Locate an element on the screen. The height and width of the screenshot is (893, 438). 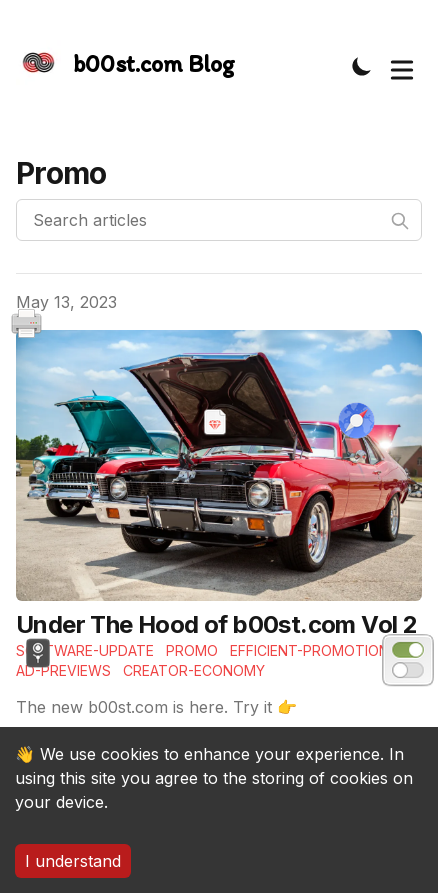
open unity tweak tool settings is located at coordinates (408, 660).